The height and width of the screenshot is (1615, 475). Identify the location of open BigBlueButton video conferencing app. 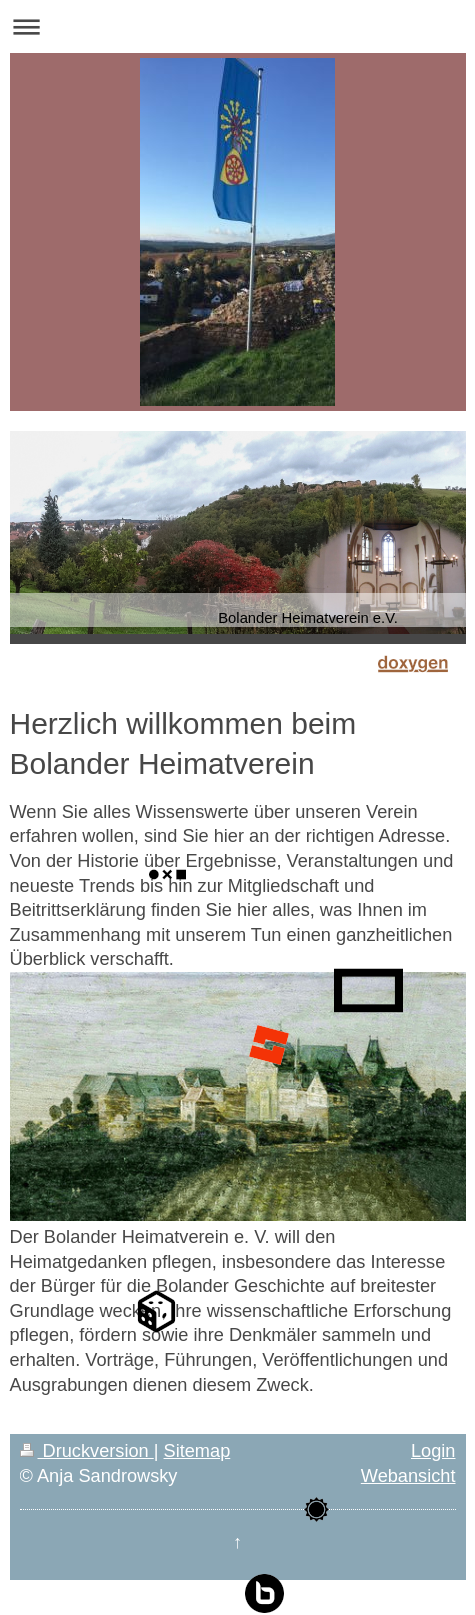
(264, 1593).